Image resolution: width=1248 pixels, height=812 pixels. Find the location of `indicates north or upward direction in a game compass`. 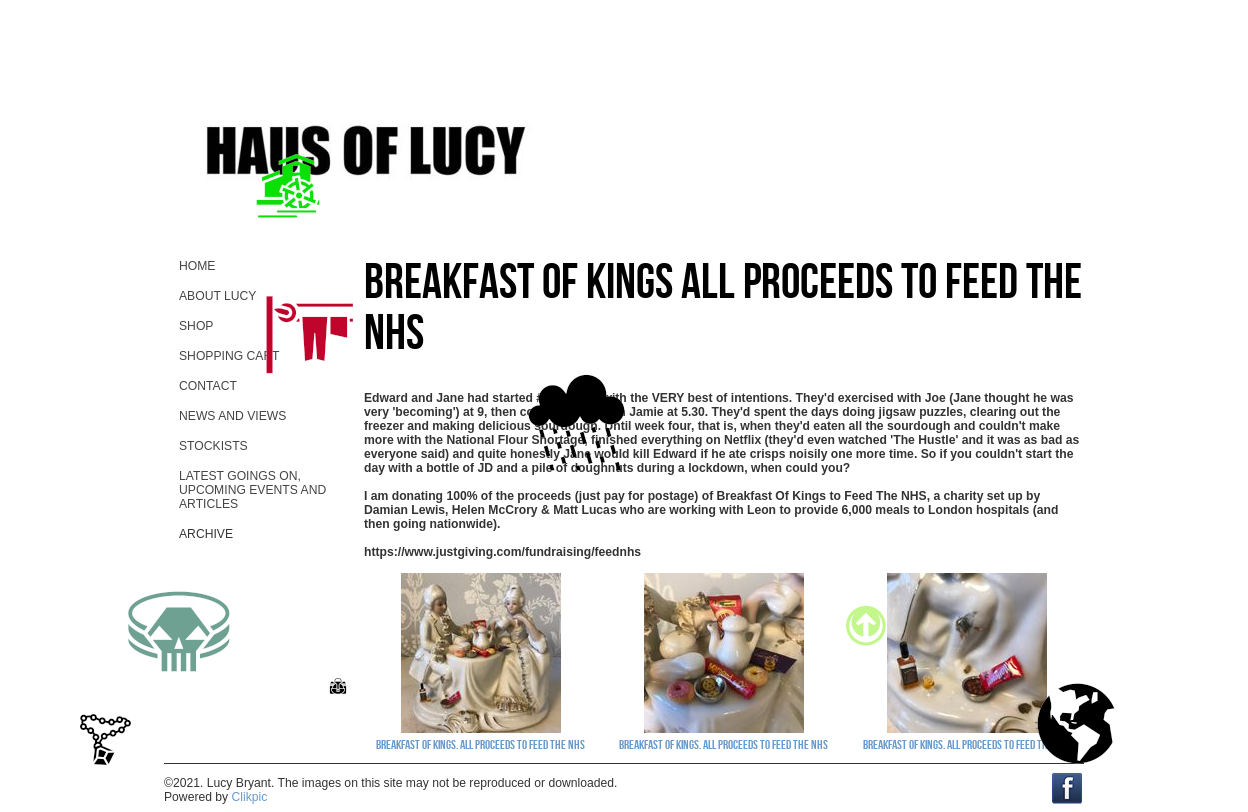

indicates north or upward direction in a game compass is located at coordinates (866, 626).